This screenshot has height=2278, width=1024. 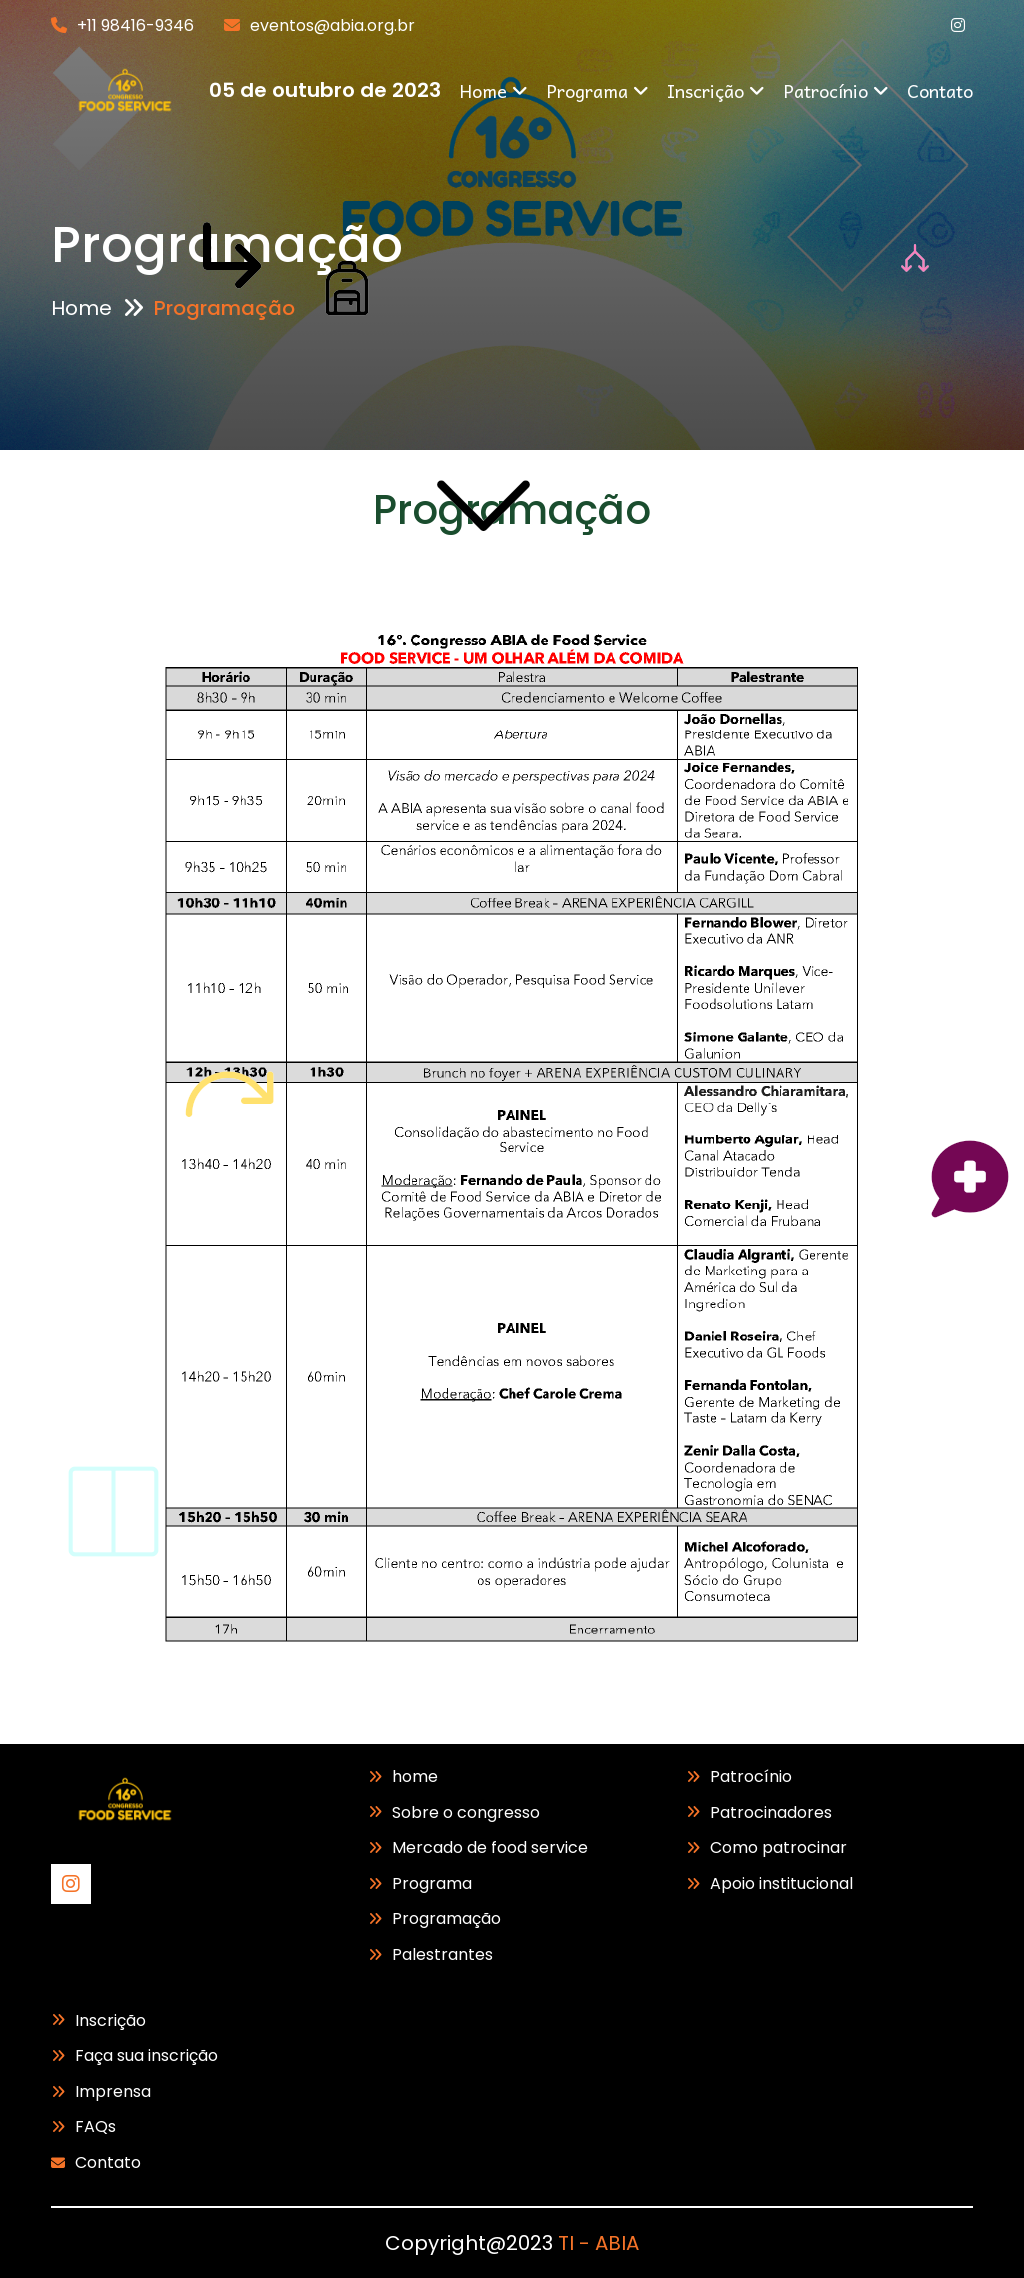 I want to click on expand a dropdown menu or section, so click(x=483, y=501).